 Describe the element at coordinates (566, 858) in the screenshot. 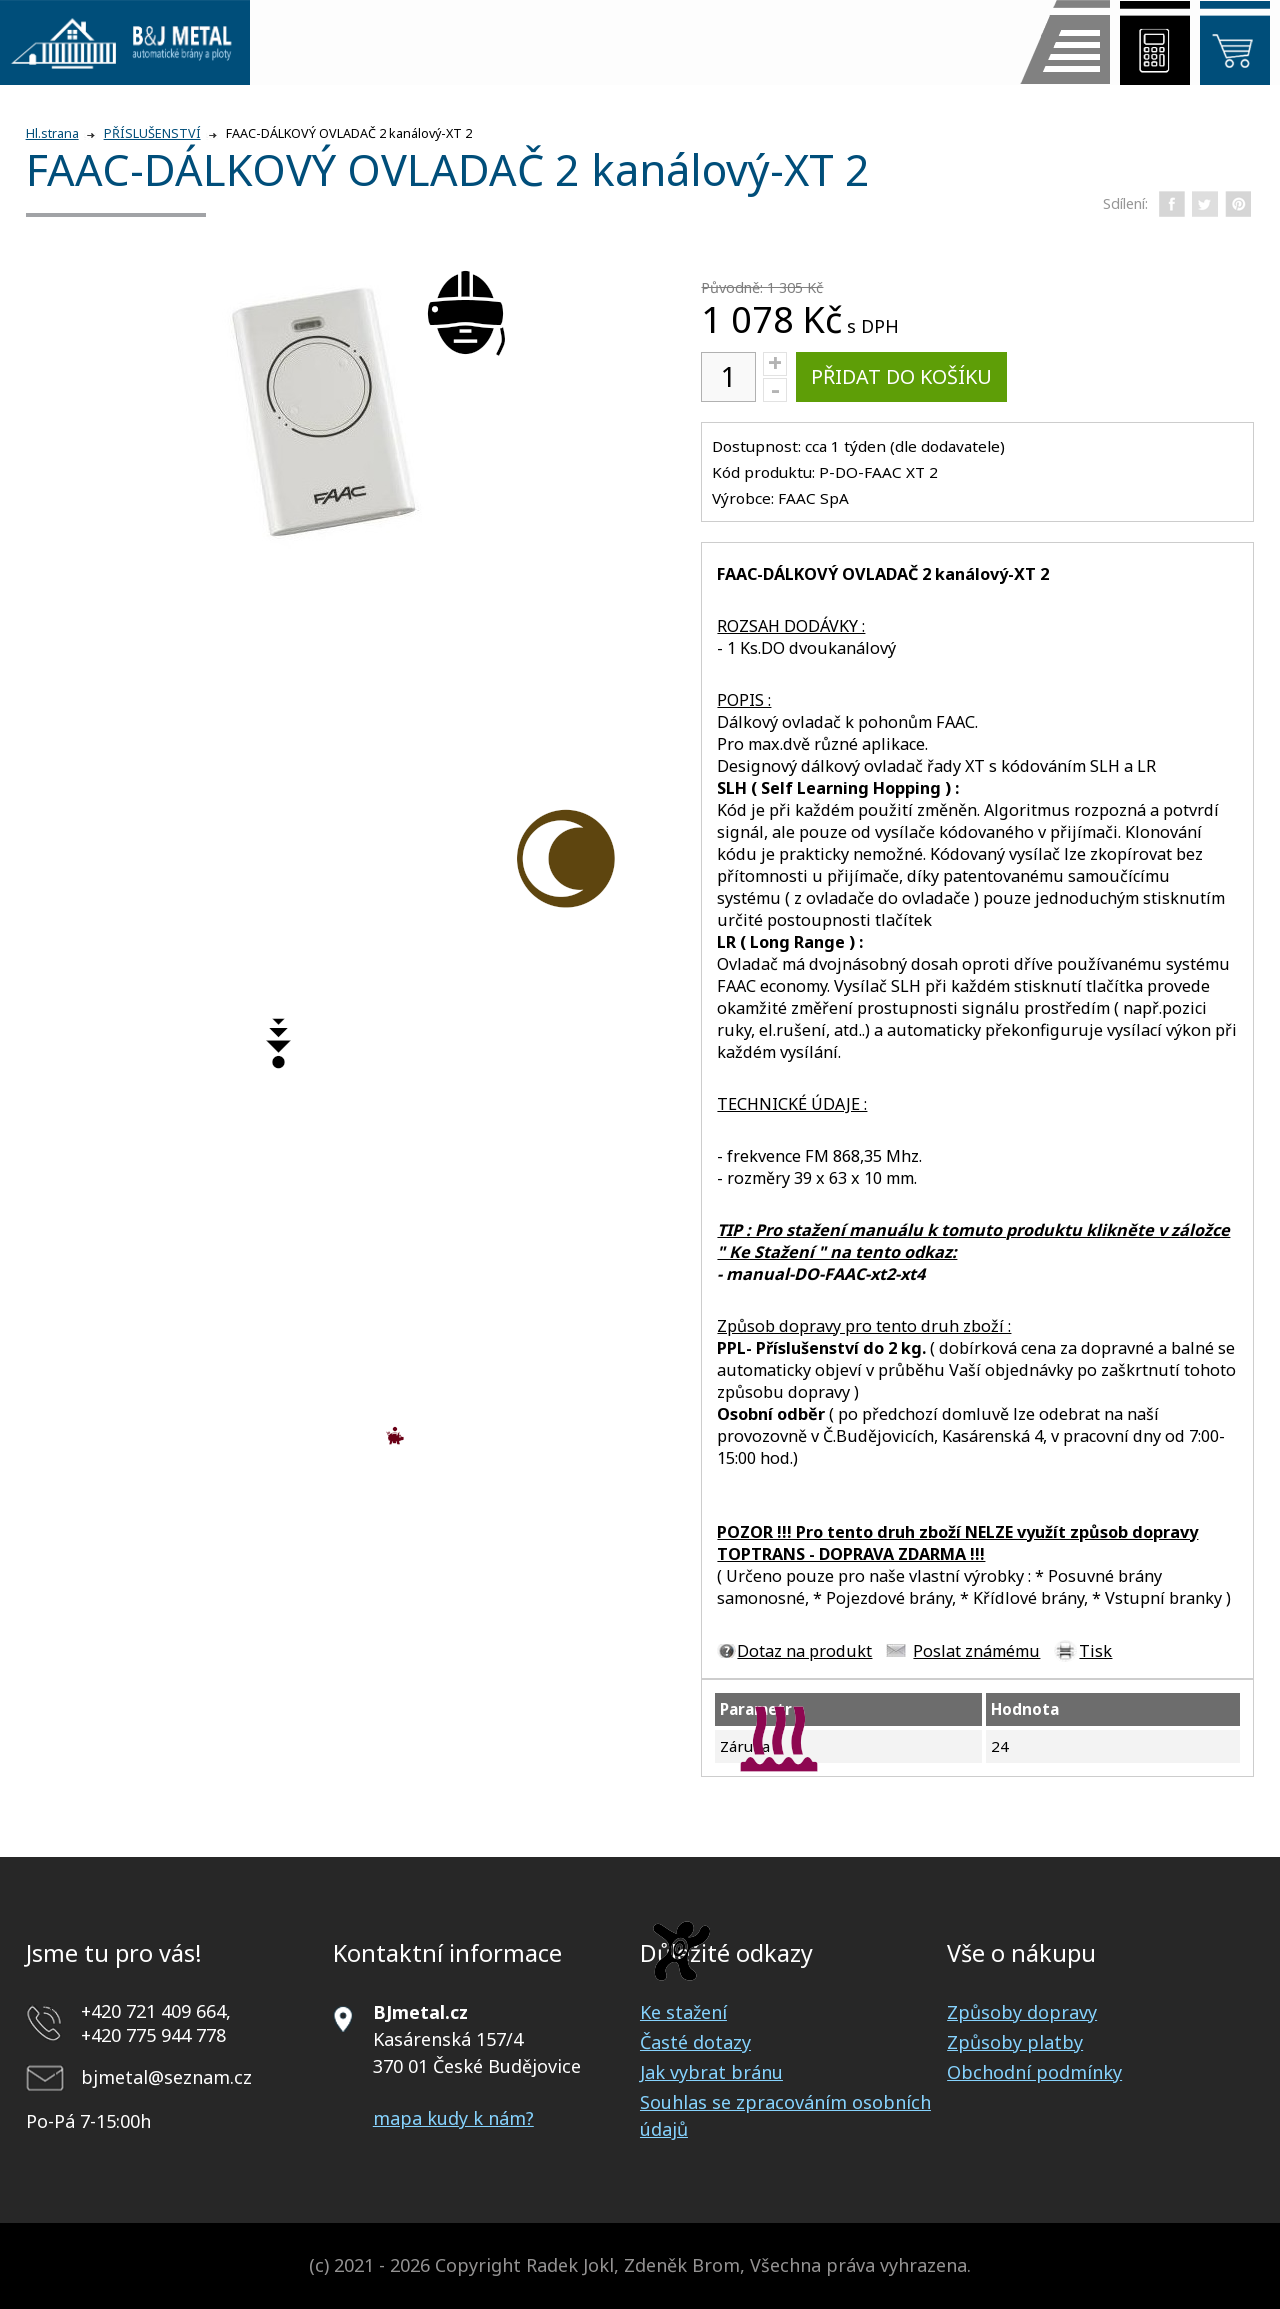

I see `toggle dark mode or night theme` at that location.